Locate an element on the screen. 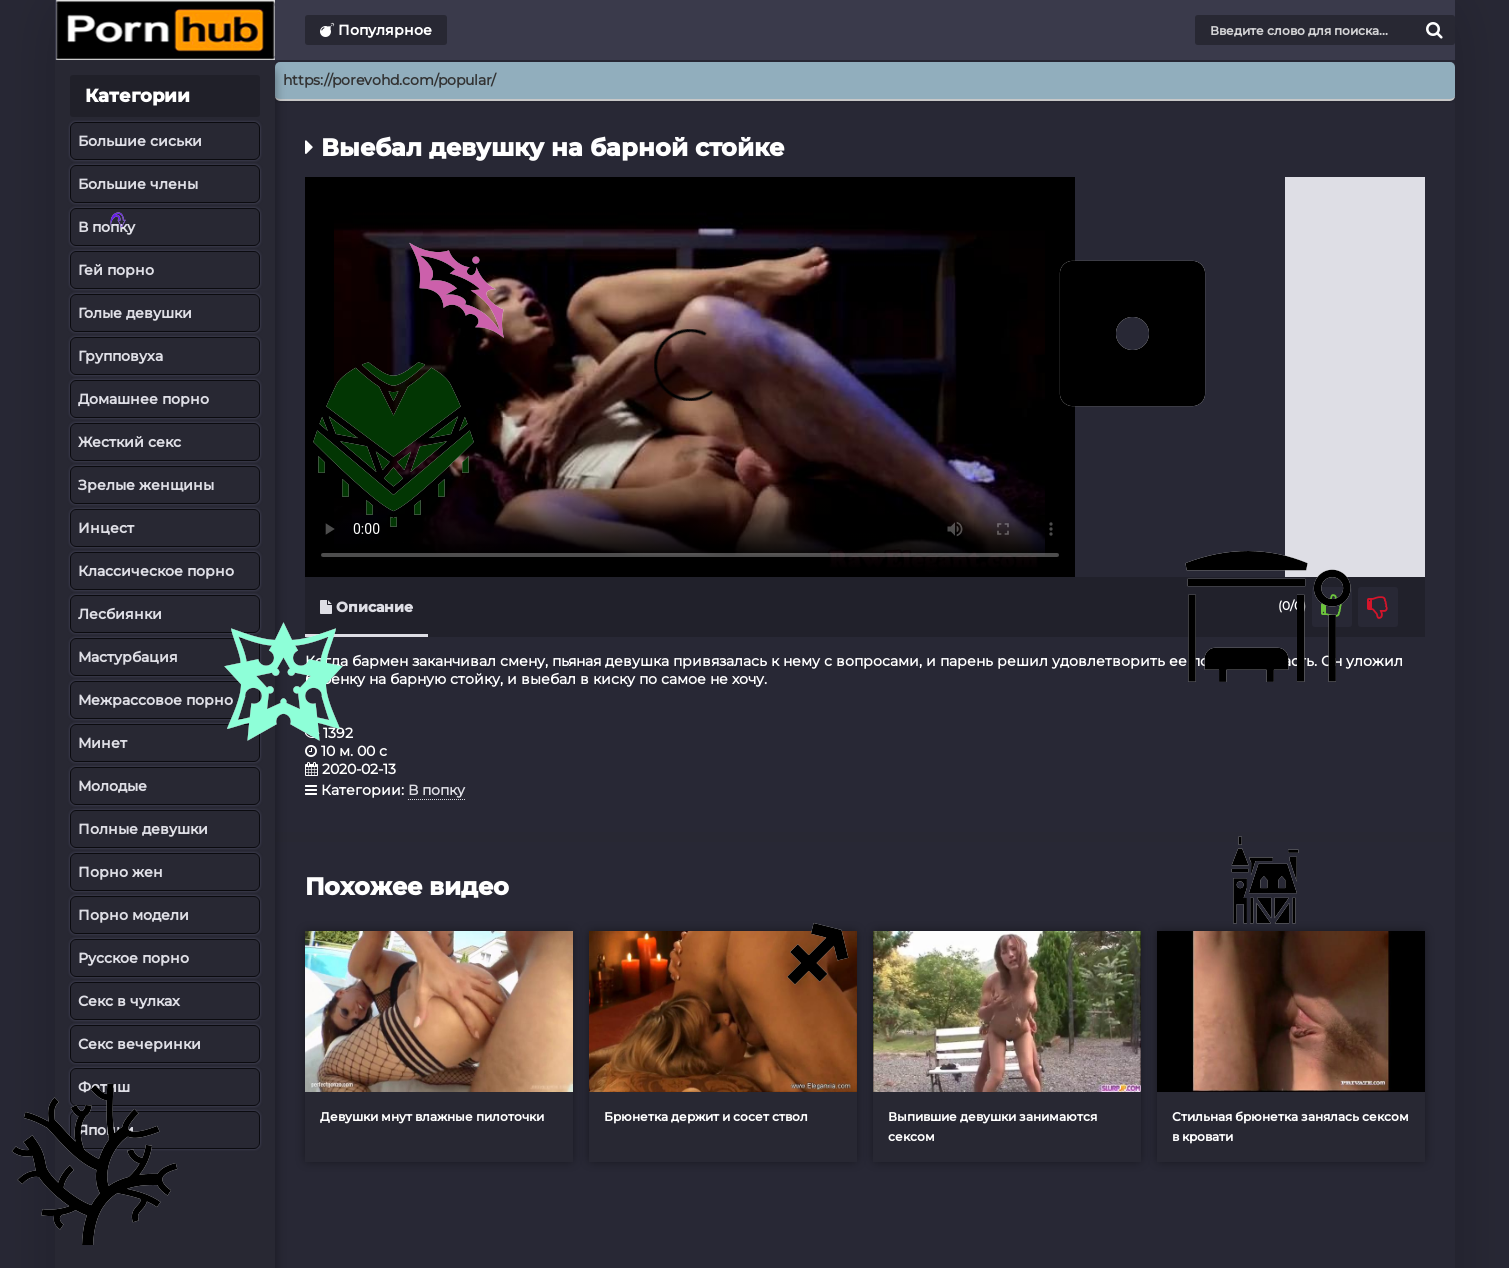  access coral reef or marine life content is located at coordinates (94, 1164).